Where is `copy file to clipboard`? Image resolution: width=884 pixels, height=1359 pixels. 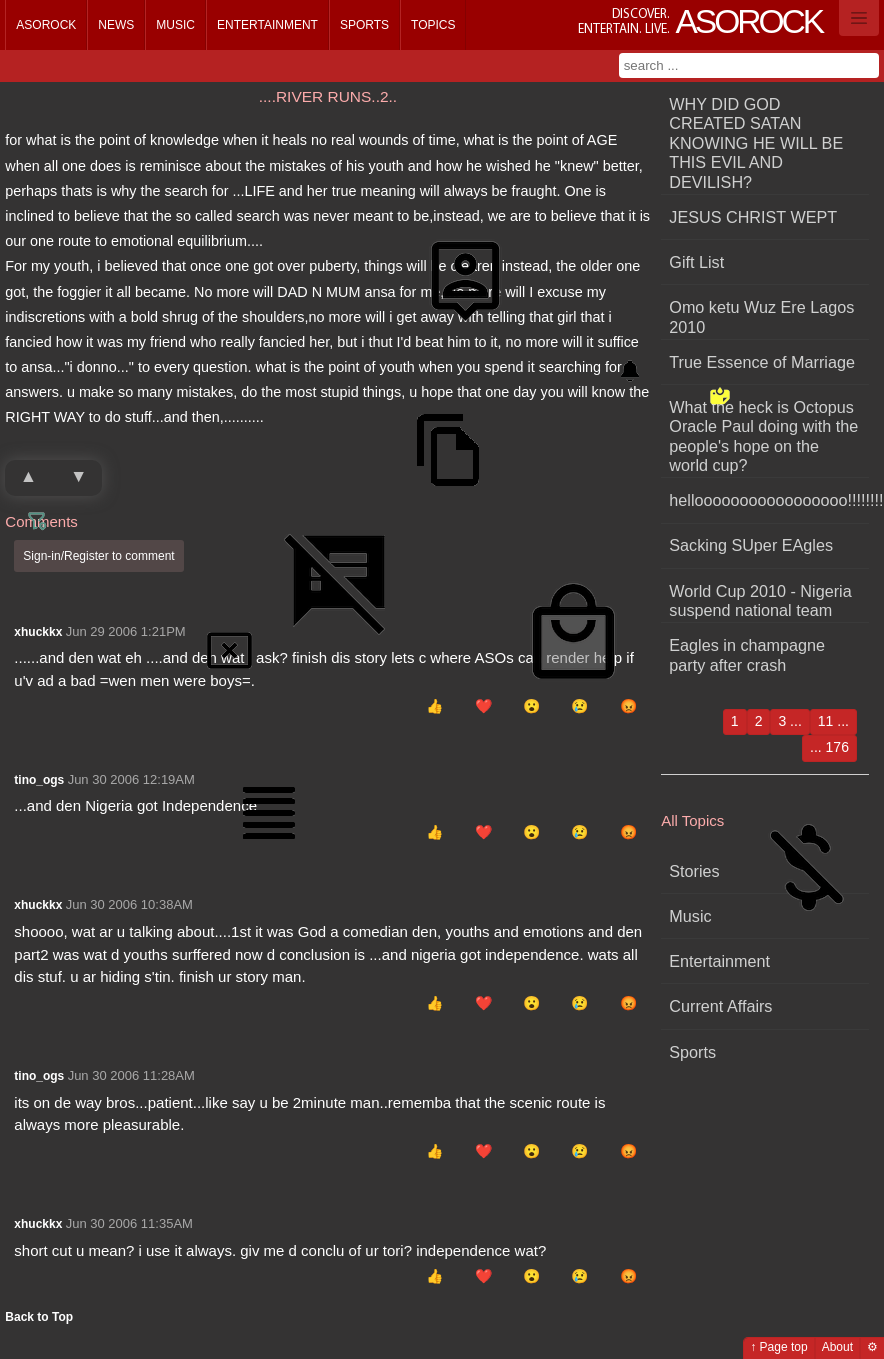 copy file to clipboard is located at coordinates (450, 450).